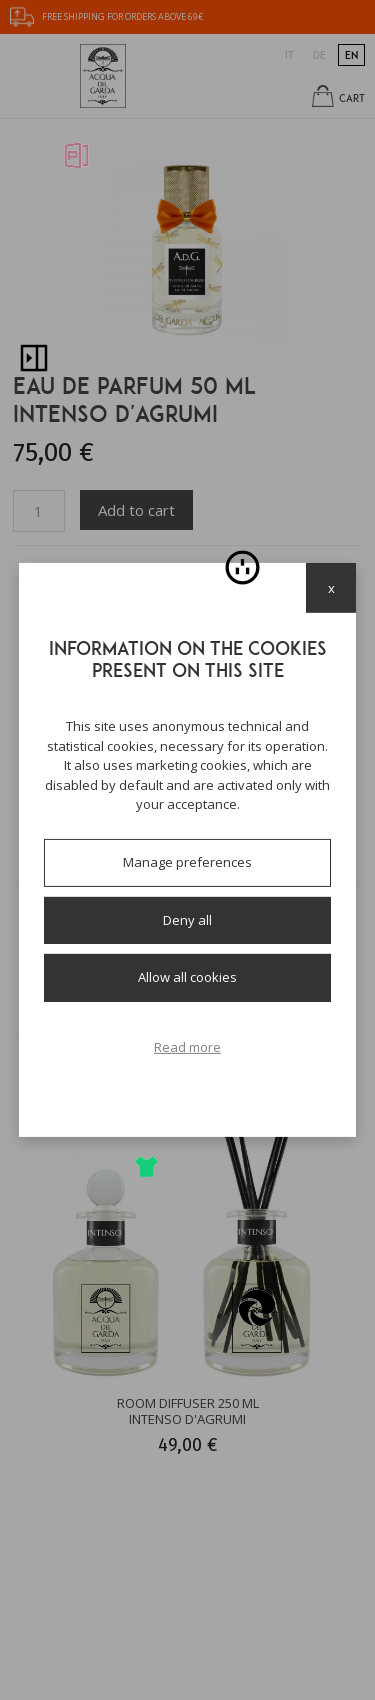  Describe the element at coordinates (257, 1308) in the screenshot. I see `open microsoft edge browser` at that location.